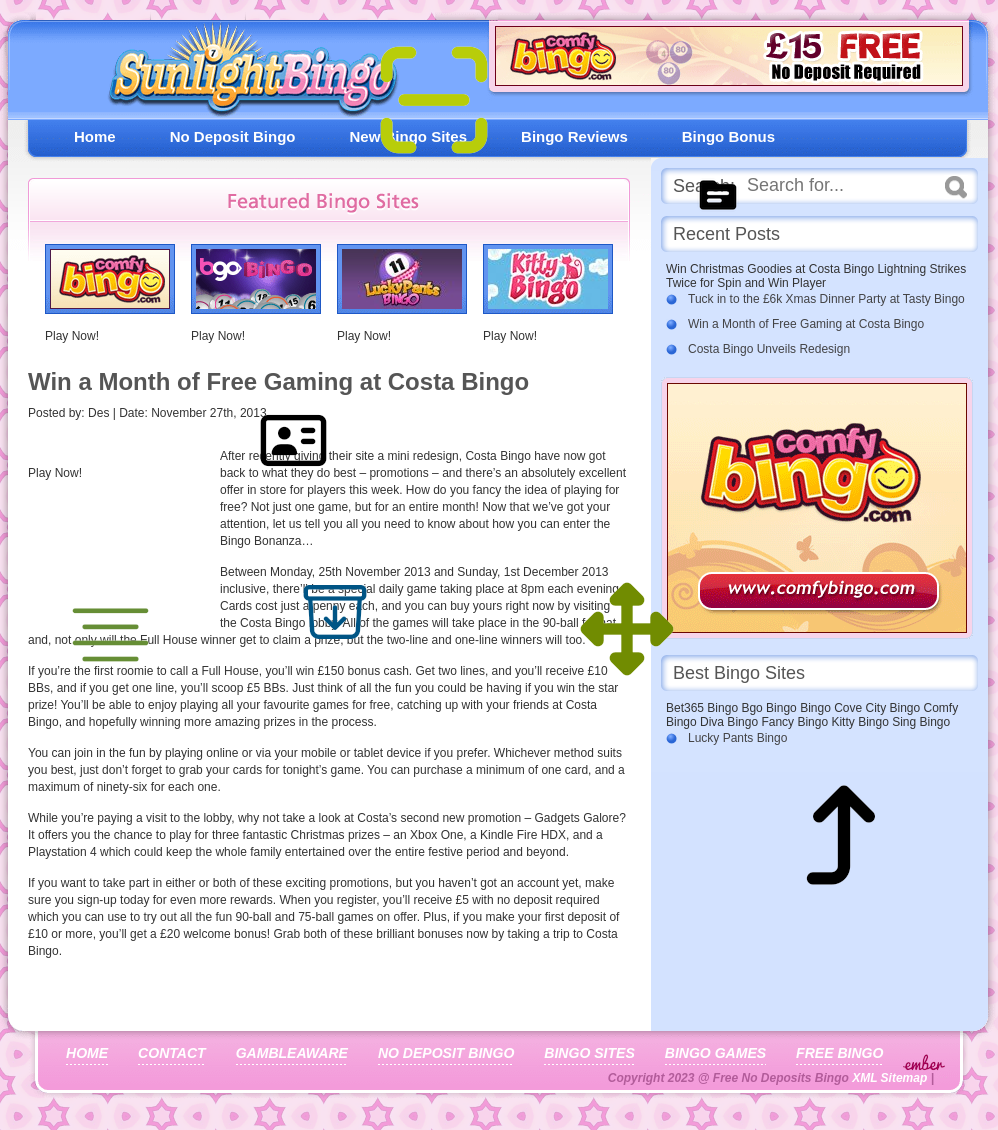 The image size is (998, 1130). What do you see at coordinates (627, 629) in the screenshot?
I see `move or drag an element freely` at bounding box center [627, 629].